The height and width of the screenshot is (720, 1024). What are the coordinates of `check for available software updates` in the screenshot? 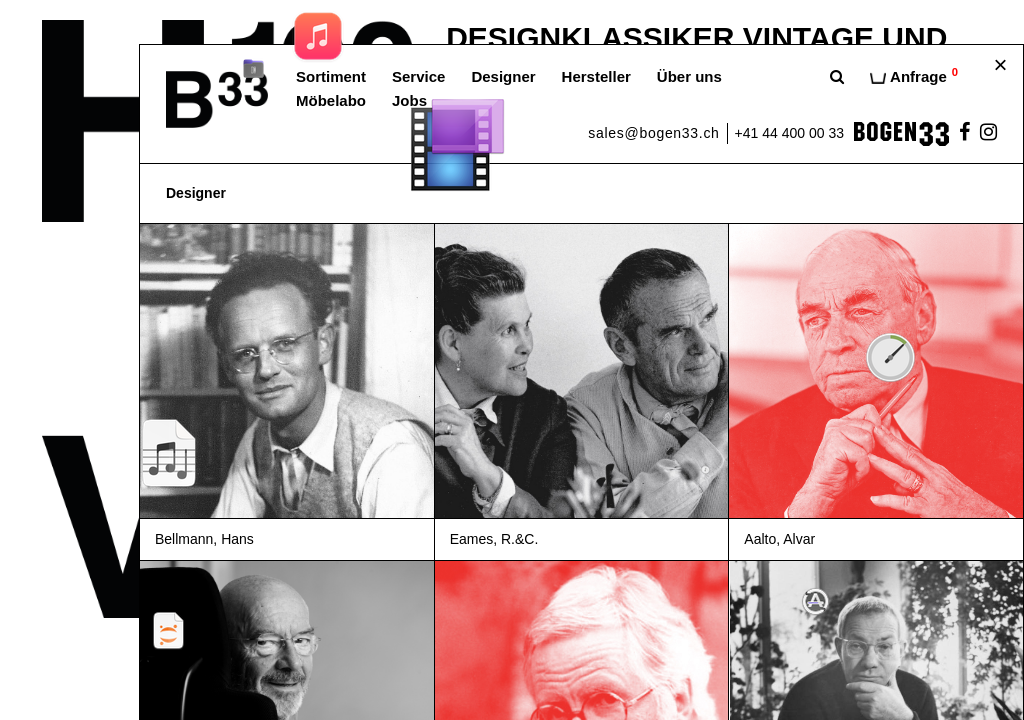 It's located at (815, 601).